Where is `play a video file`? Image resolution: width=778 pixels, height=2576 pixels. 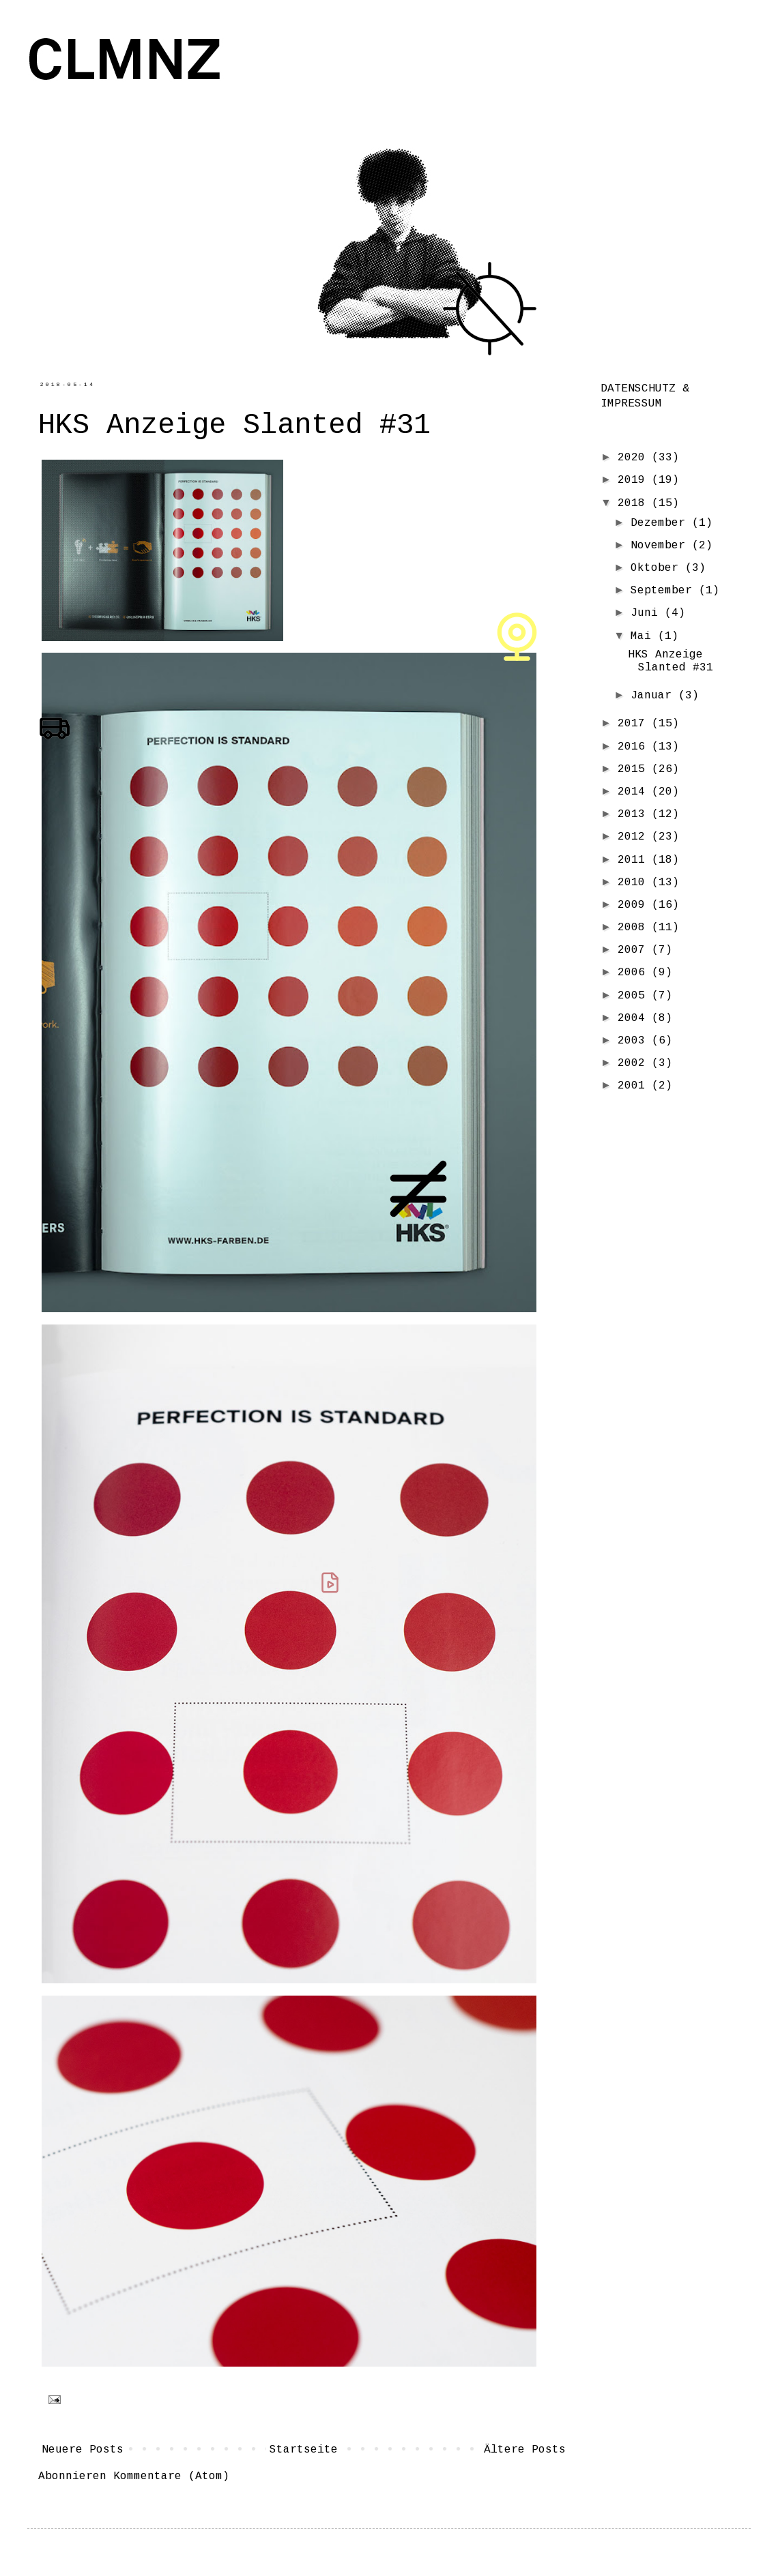 play a video file is located at coordinates (330, 1582).